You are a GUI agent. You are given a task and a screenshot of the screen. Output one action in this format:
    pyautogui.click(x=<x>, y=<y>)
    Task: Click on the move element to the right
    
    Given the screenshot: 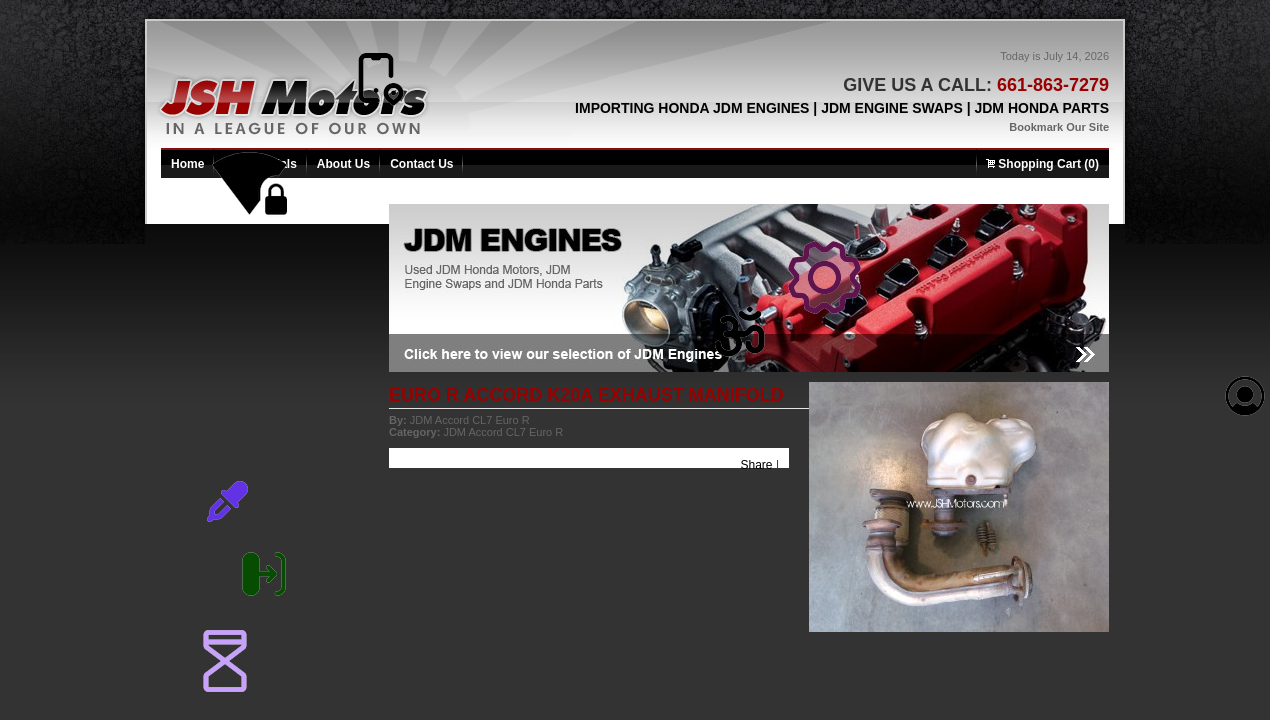 What is the action you would take?
    pyautogui.click(x=264, y=574)
    